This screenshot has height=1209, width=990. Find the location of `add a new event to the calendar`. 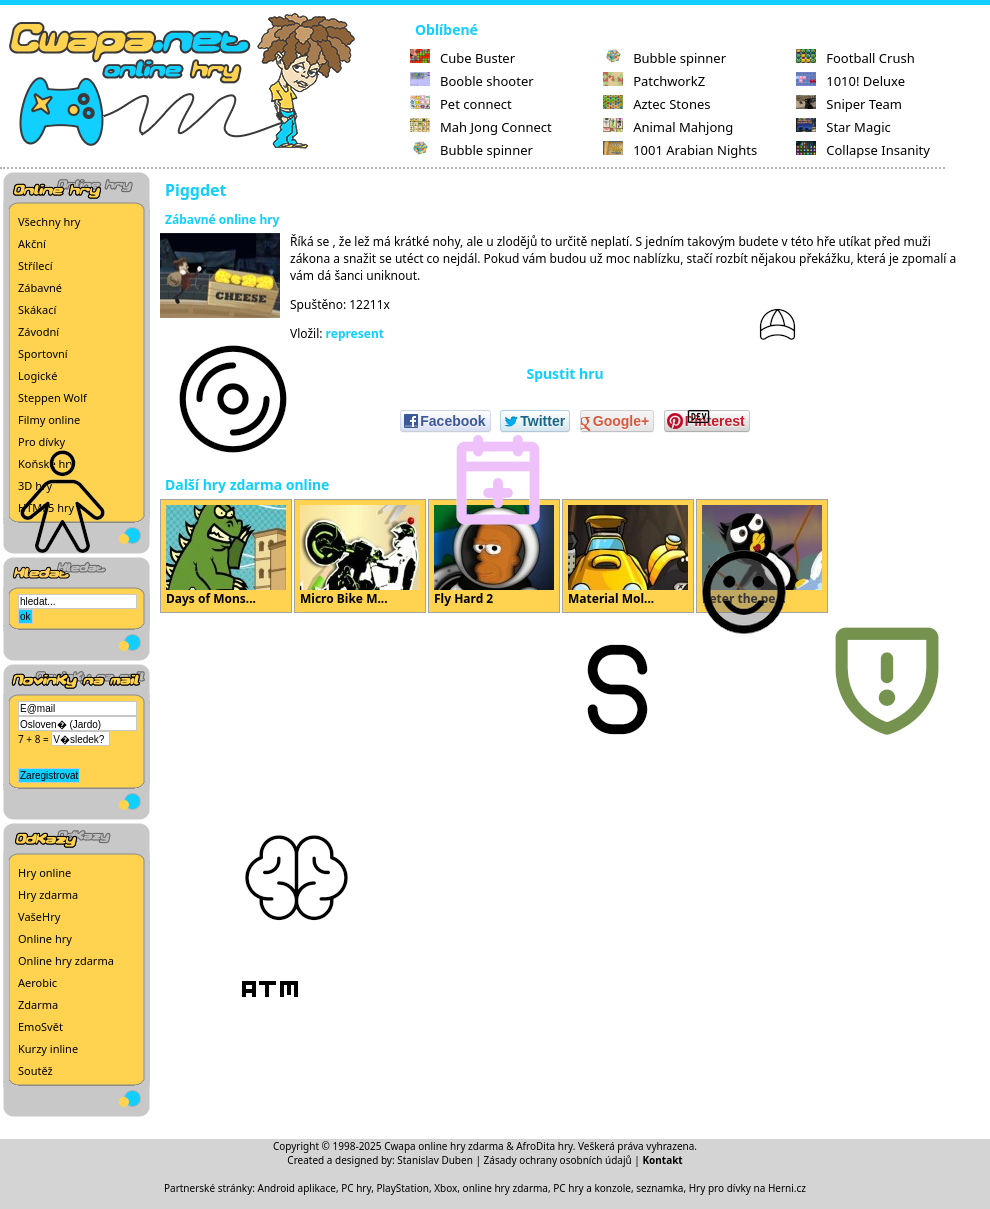

add a new event to the calendar is located at coordinates (498, 483).